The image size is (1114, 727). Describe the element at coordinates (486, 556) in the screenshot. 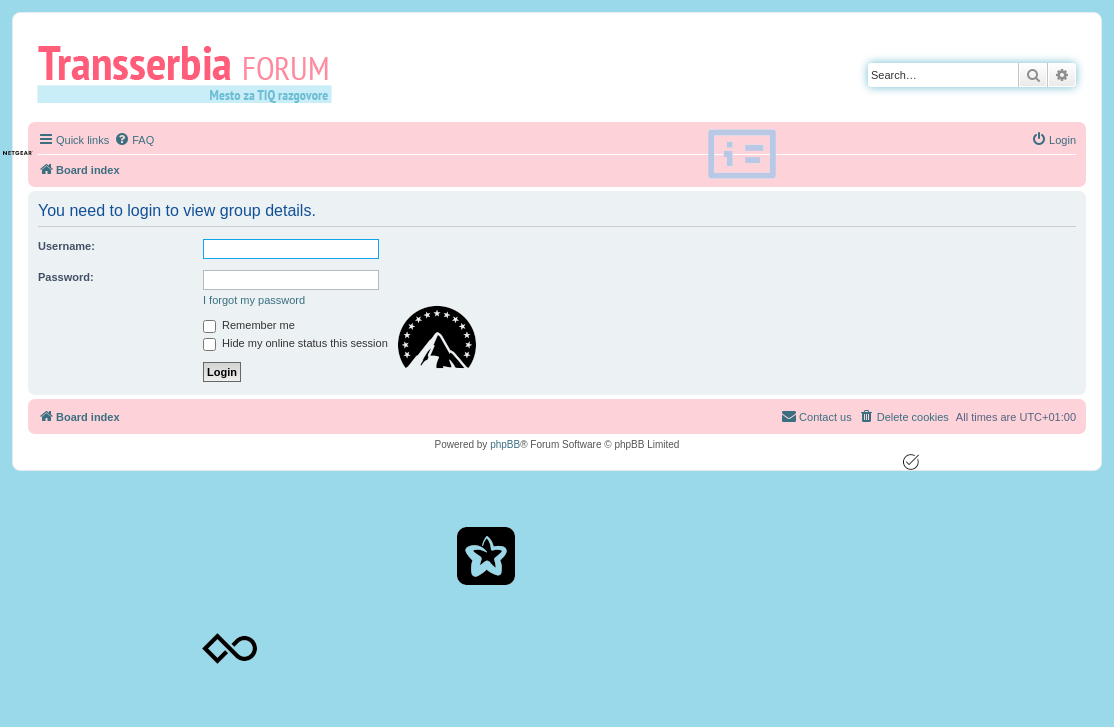

I see `open the Twinkly smart lights app` at that location.